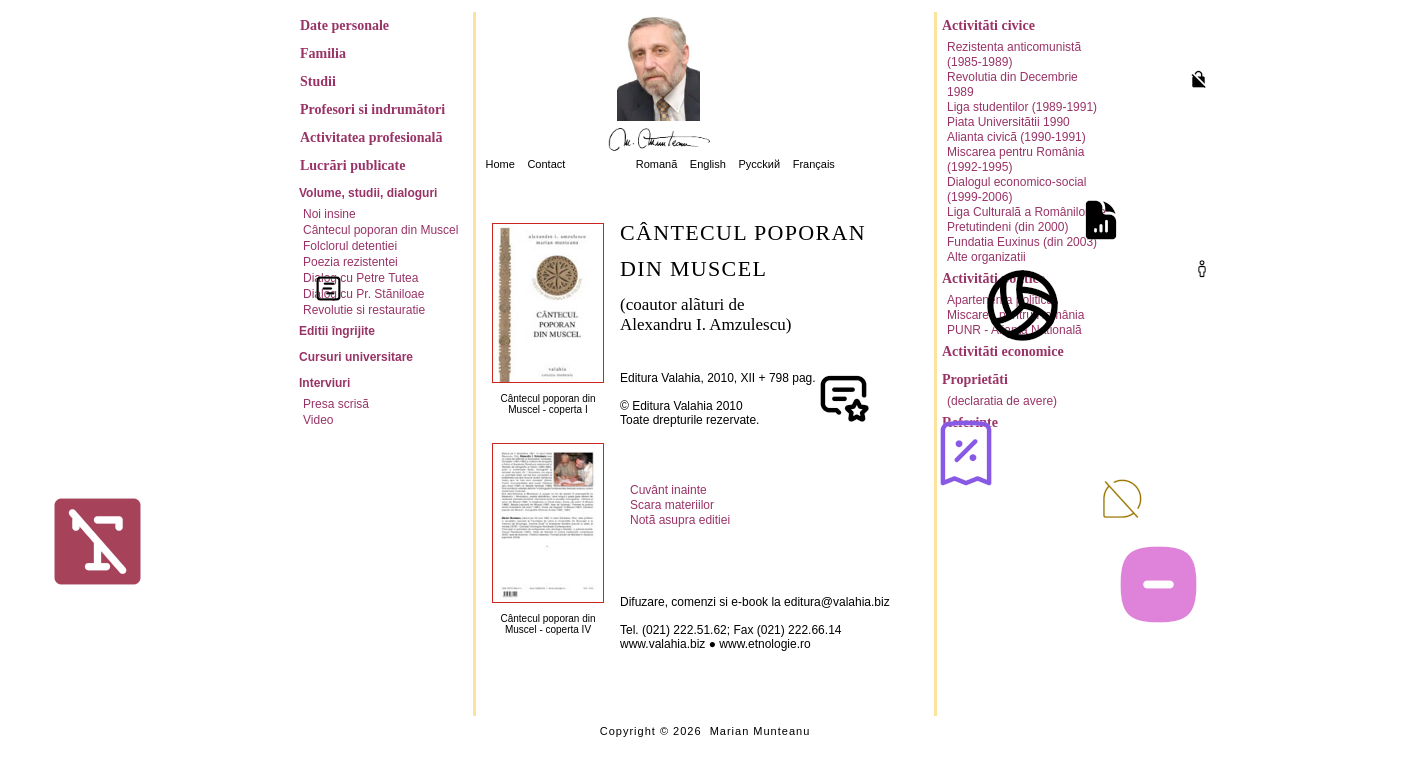 This screenshot has height=770, width=1402. What do you see at coordinates (1198, 79) in the screenshot?
I see `indicates an unsecured or unencrypted connection` at bounding box center [1198, 79].